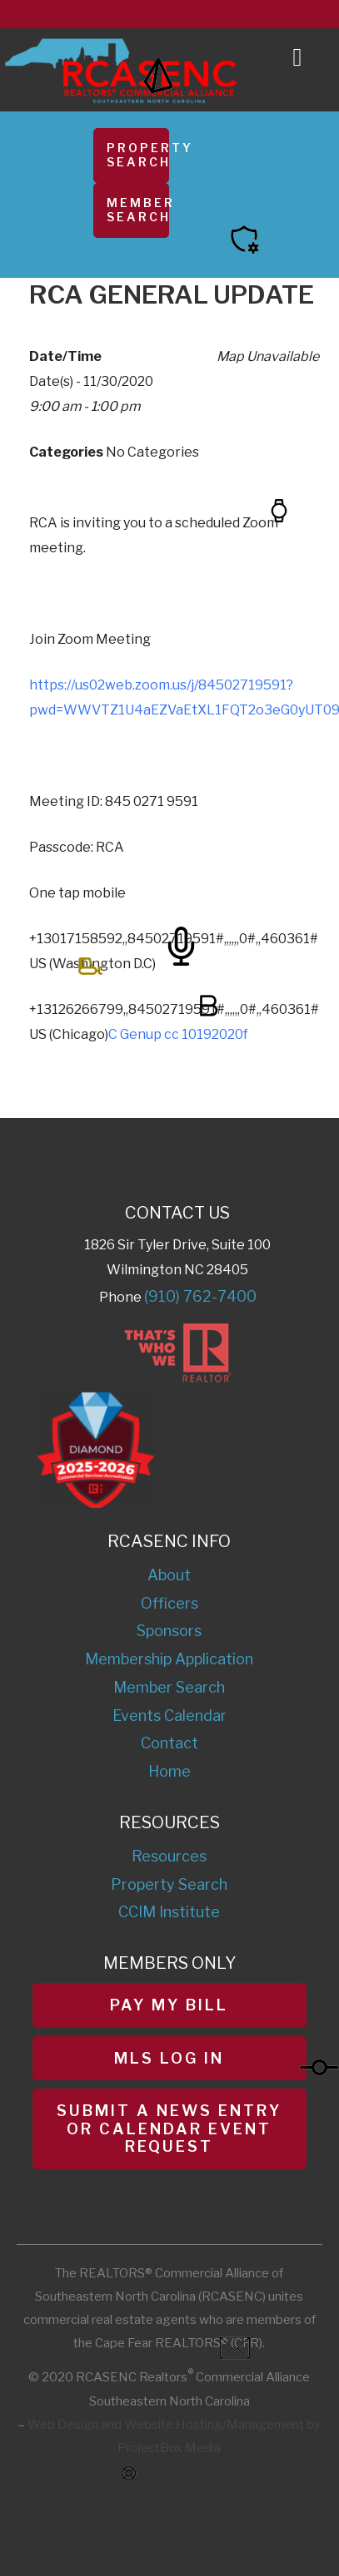  What do you see at coordinates (208, 1006) in the screenshot?
I see `apply bold formatting to selected text` at bounding box center [208, 1006].